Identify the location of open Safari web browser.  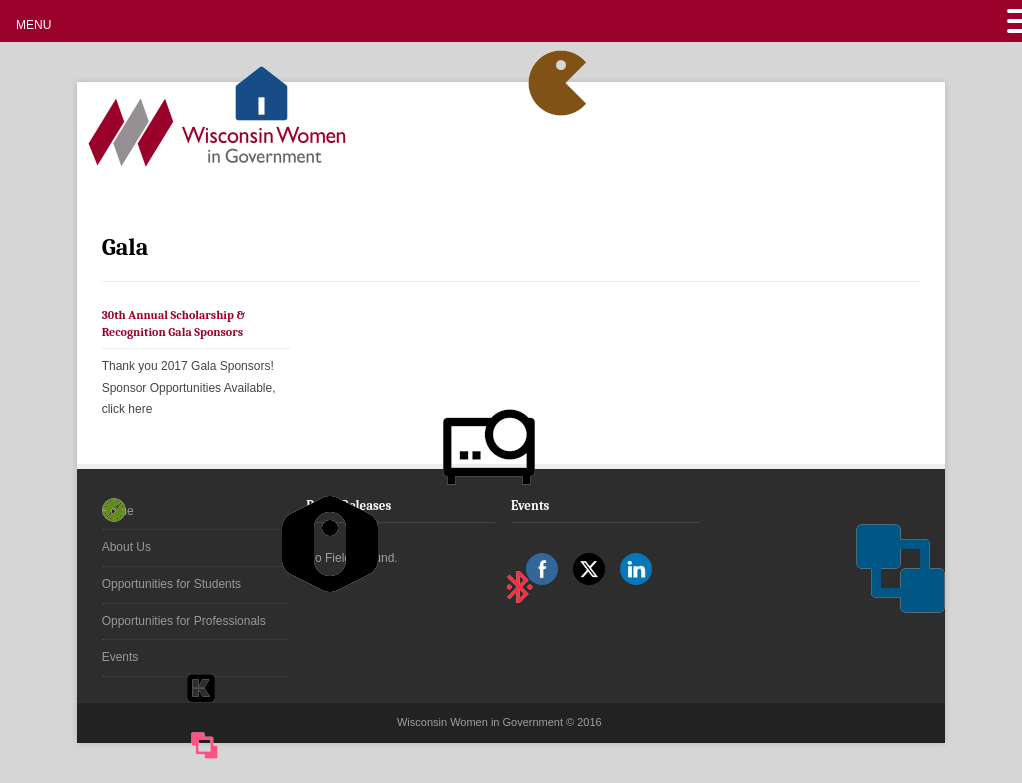
(114, 510).